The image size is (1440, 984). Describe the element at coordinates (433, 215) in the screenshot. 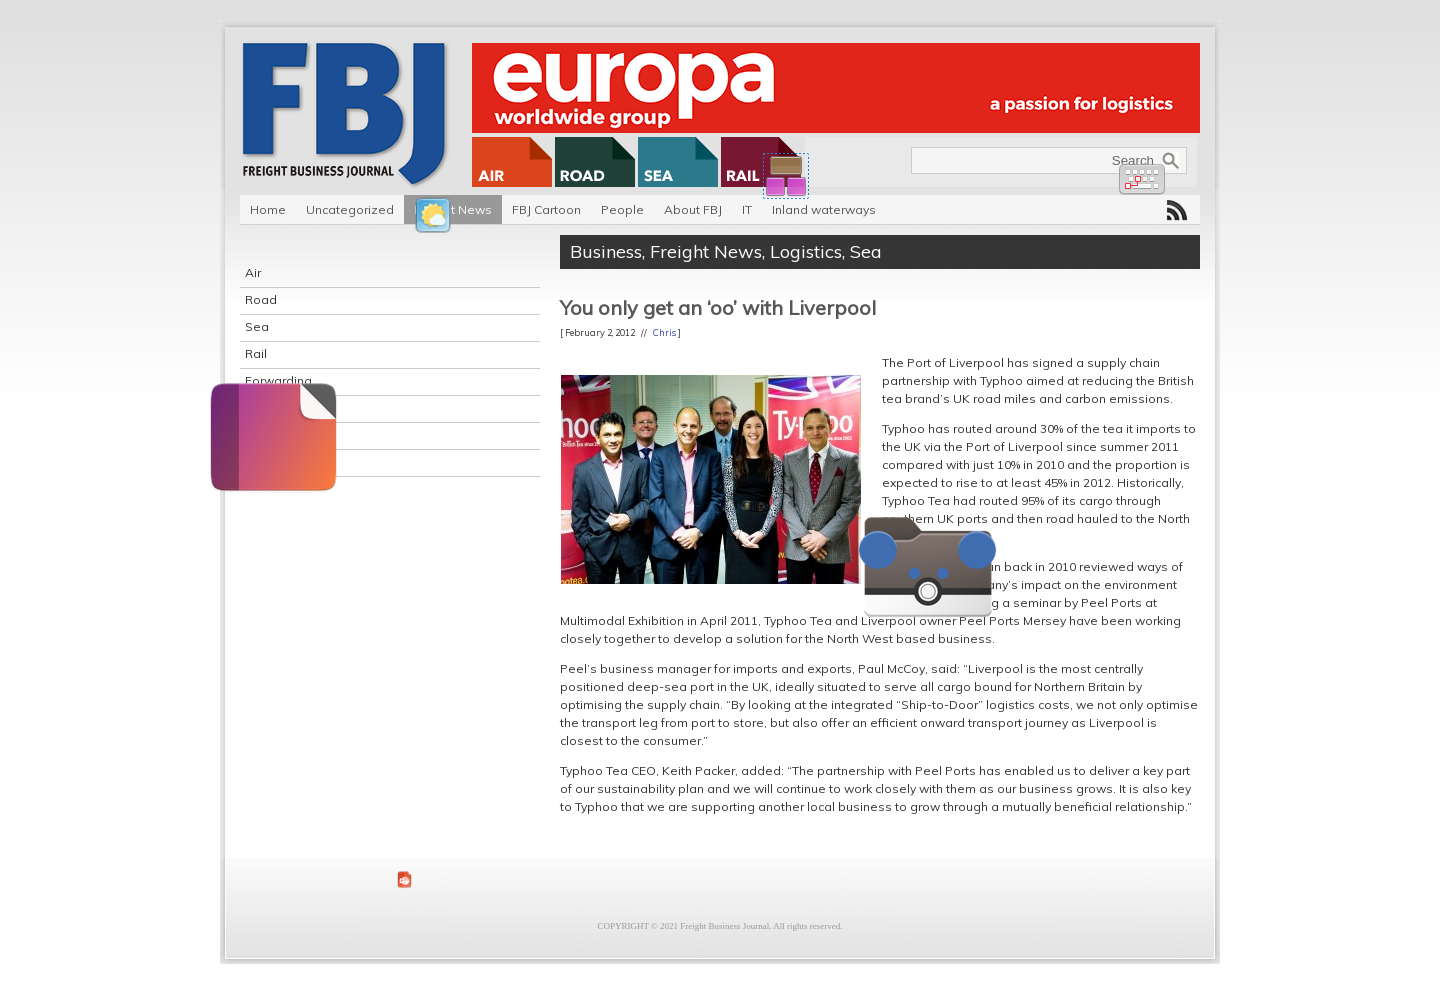

I see `open the weather app` at that location.